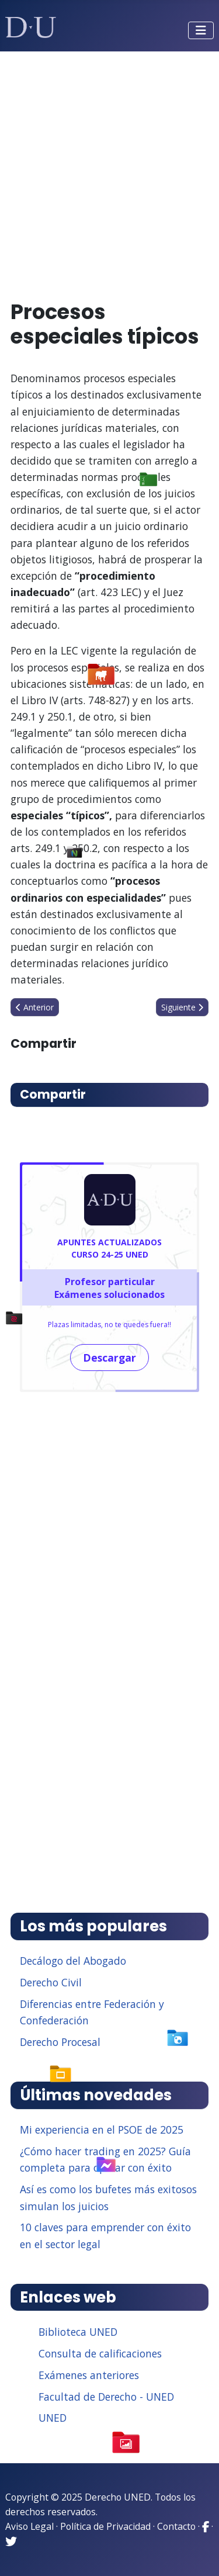  Describe the element at coordinates (178, 2038) in the screenshot. I see `folder containing NuGet packages` at that location.